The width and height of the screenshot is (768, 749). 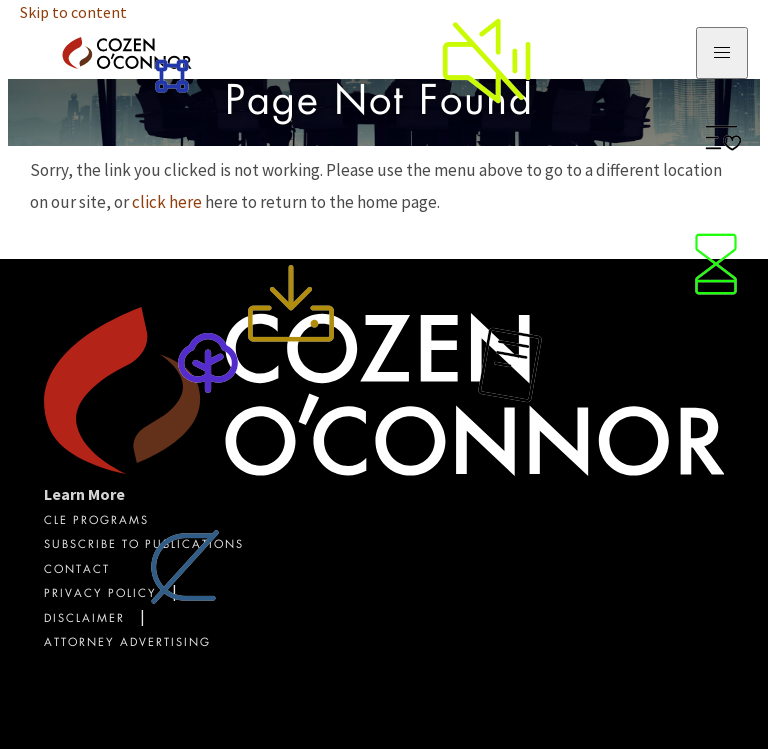 I want to click on adjust selection or crop boundaries, so click(x=172, y=76).